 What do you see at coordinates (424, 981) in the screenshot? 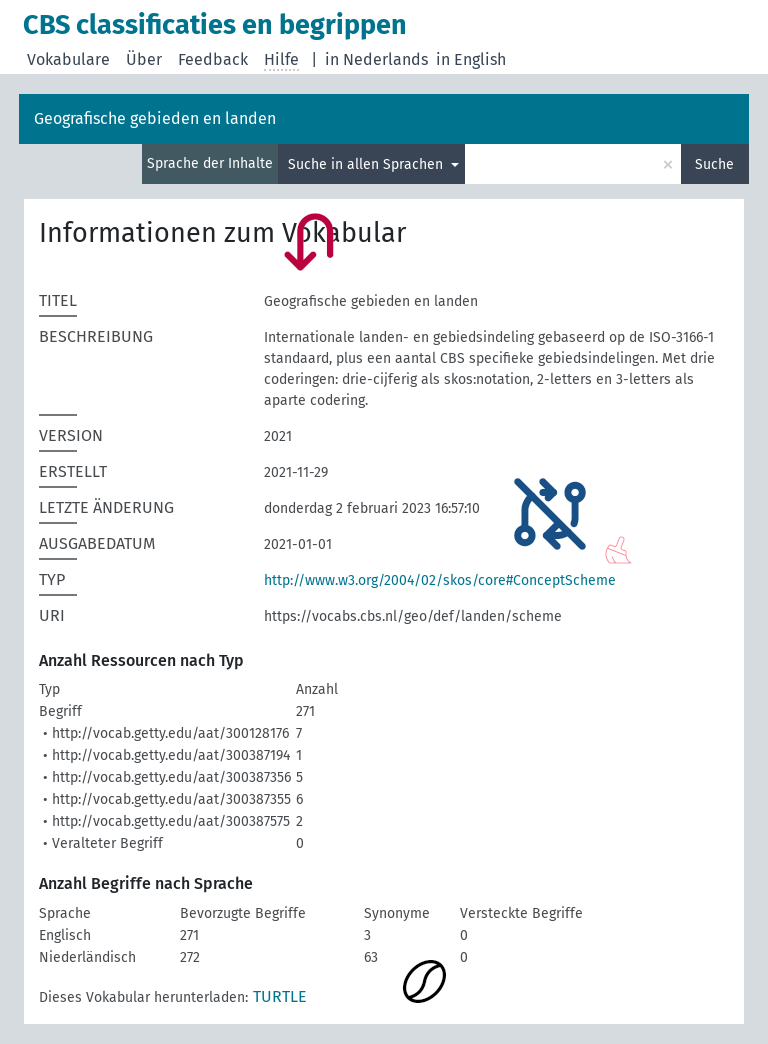
I see `browse coffee shops or cafés nearby` at bounding box center [424, 981].